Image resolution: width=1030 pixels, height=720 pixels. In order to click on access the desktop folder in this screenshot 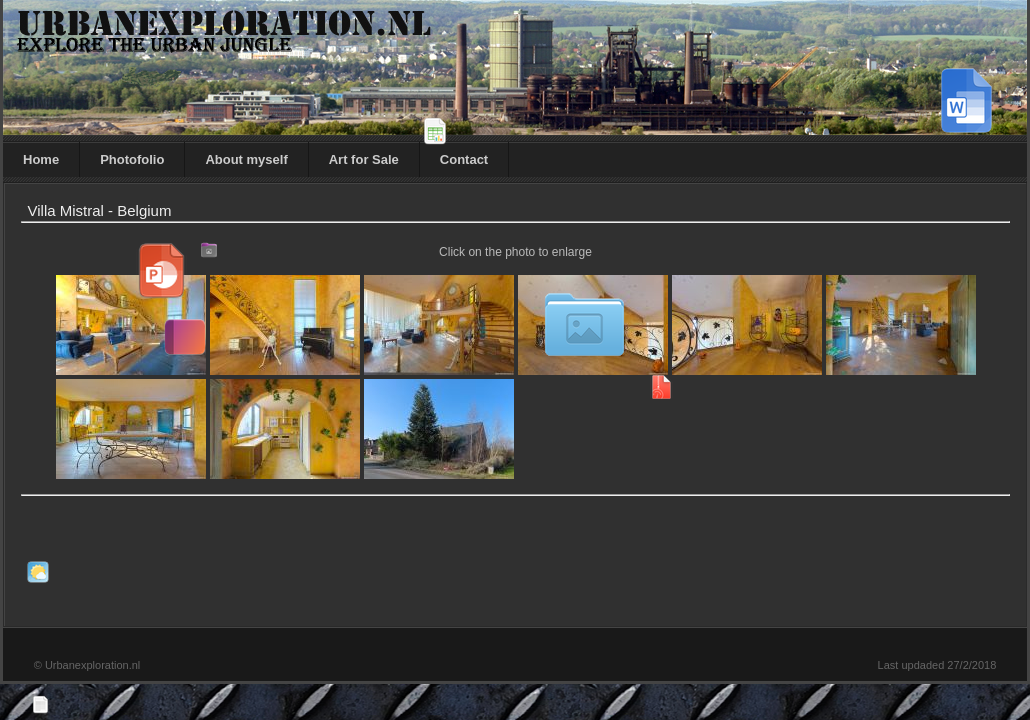, I will do `click(185, 336)`.